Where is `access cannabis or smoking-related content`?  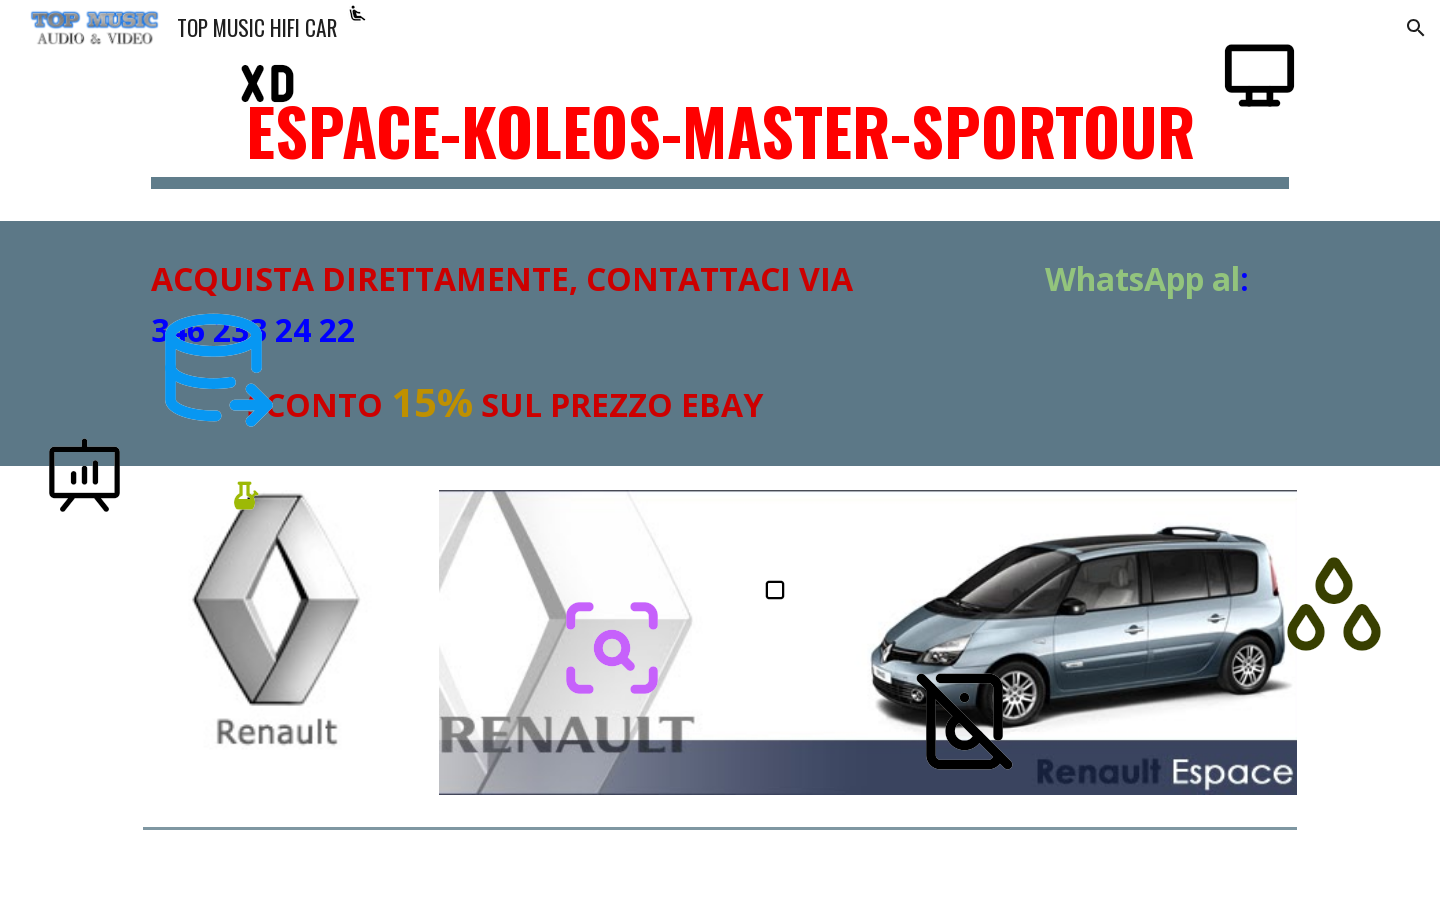 access cannabis or smoking-related content is located at coordinates (244, 495).